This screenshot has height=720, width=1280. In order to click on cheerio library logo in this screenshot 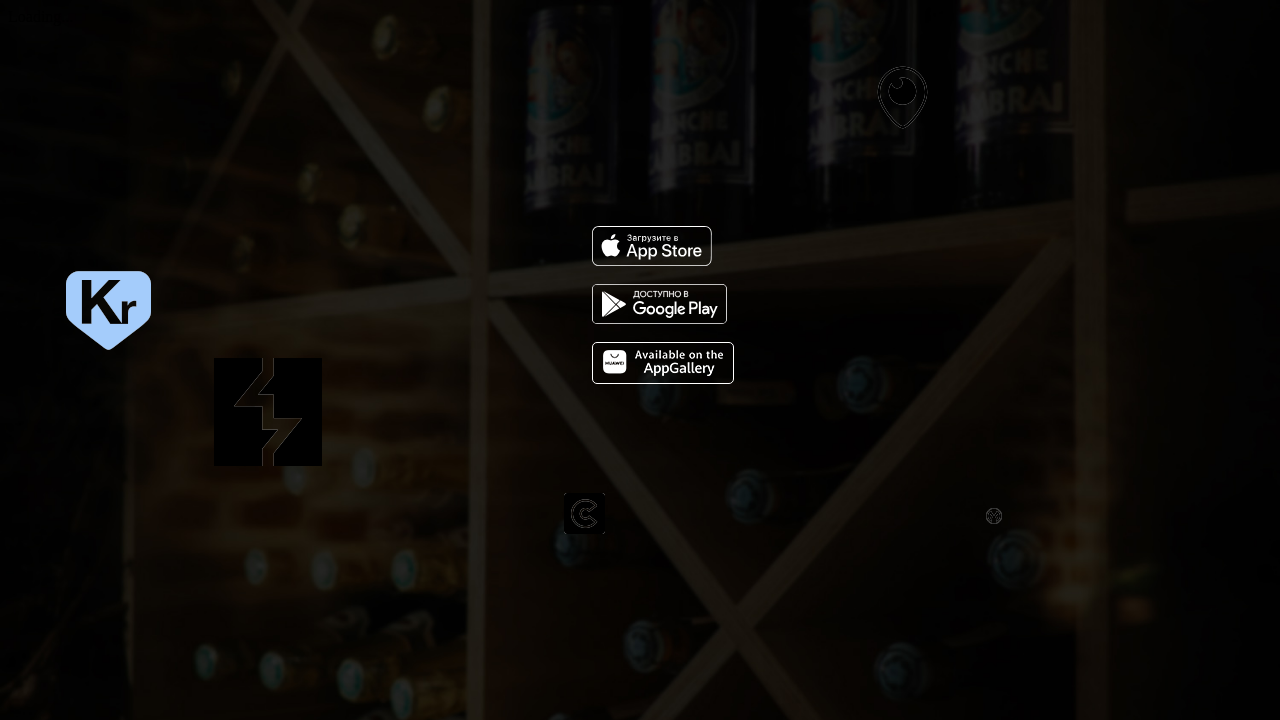, I will do `click(584, 513)`.